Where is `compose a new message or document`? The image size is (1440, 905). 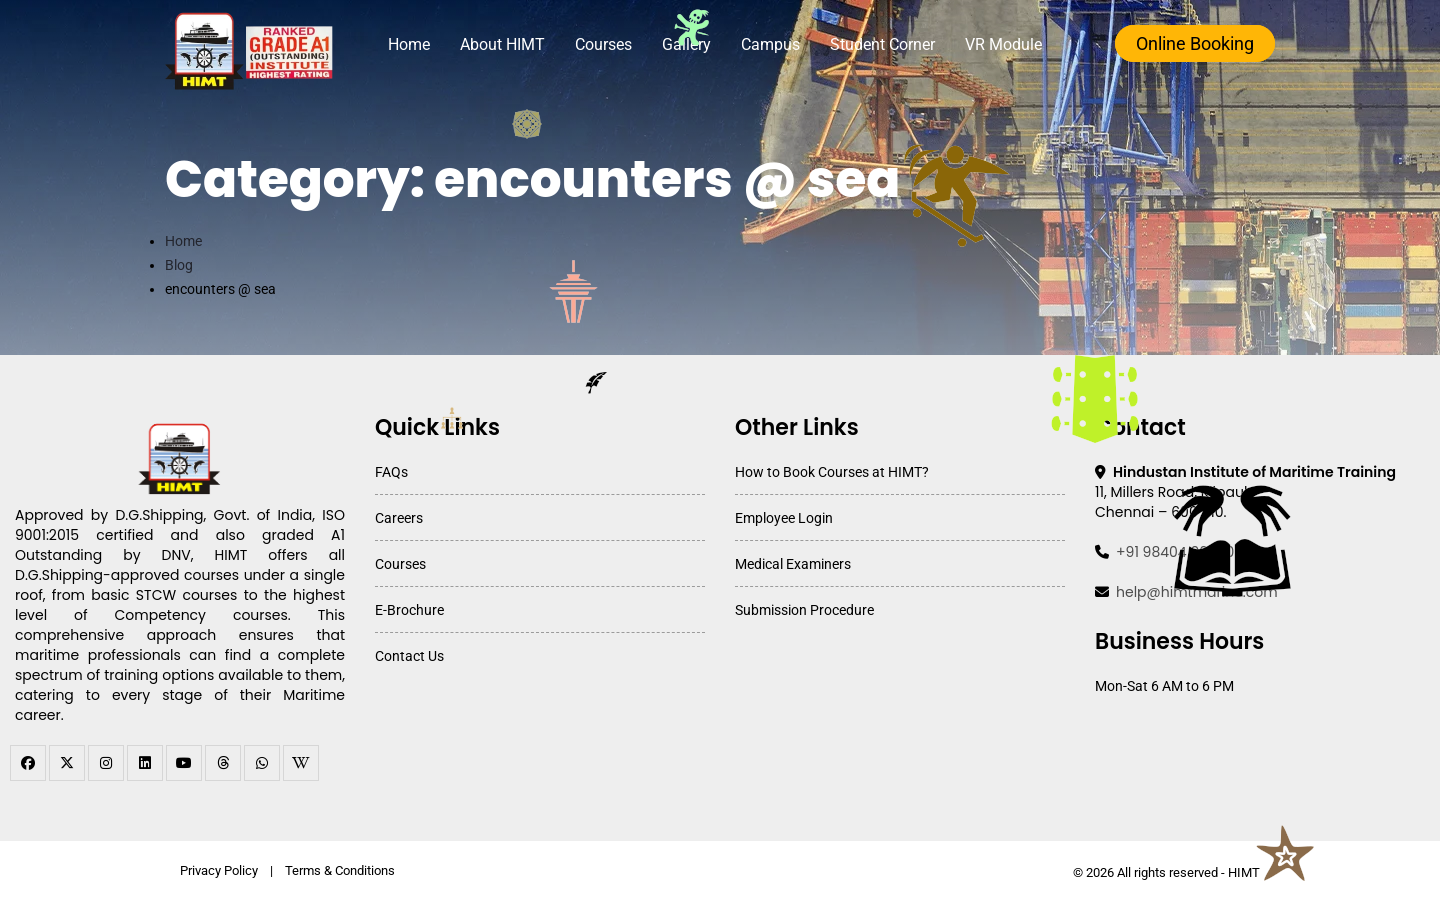
compose a new message or document is located at coordinates (596, 382).